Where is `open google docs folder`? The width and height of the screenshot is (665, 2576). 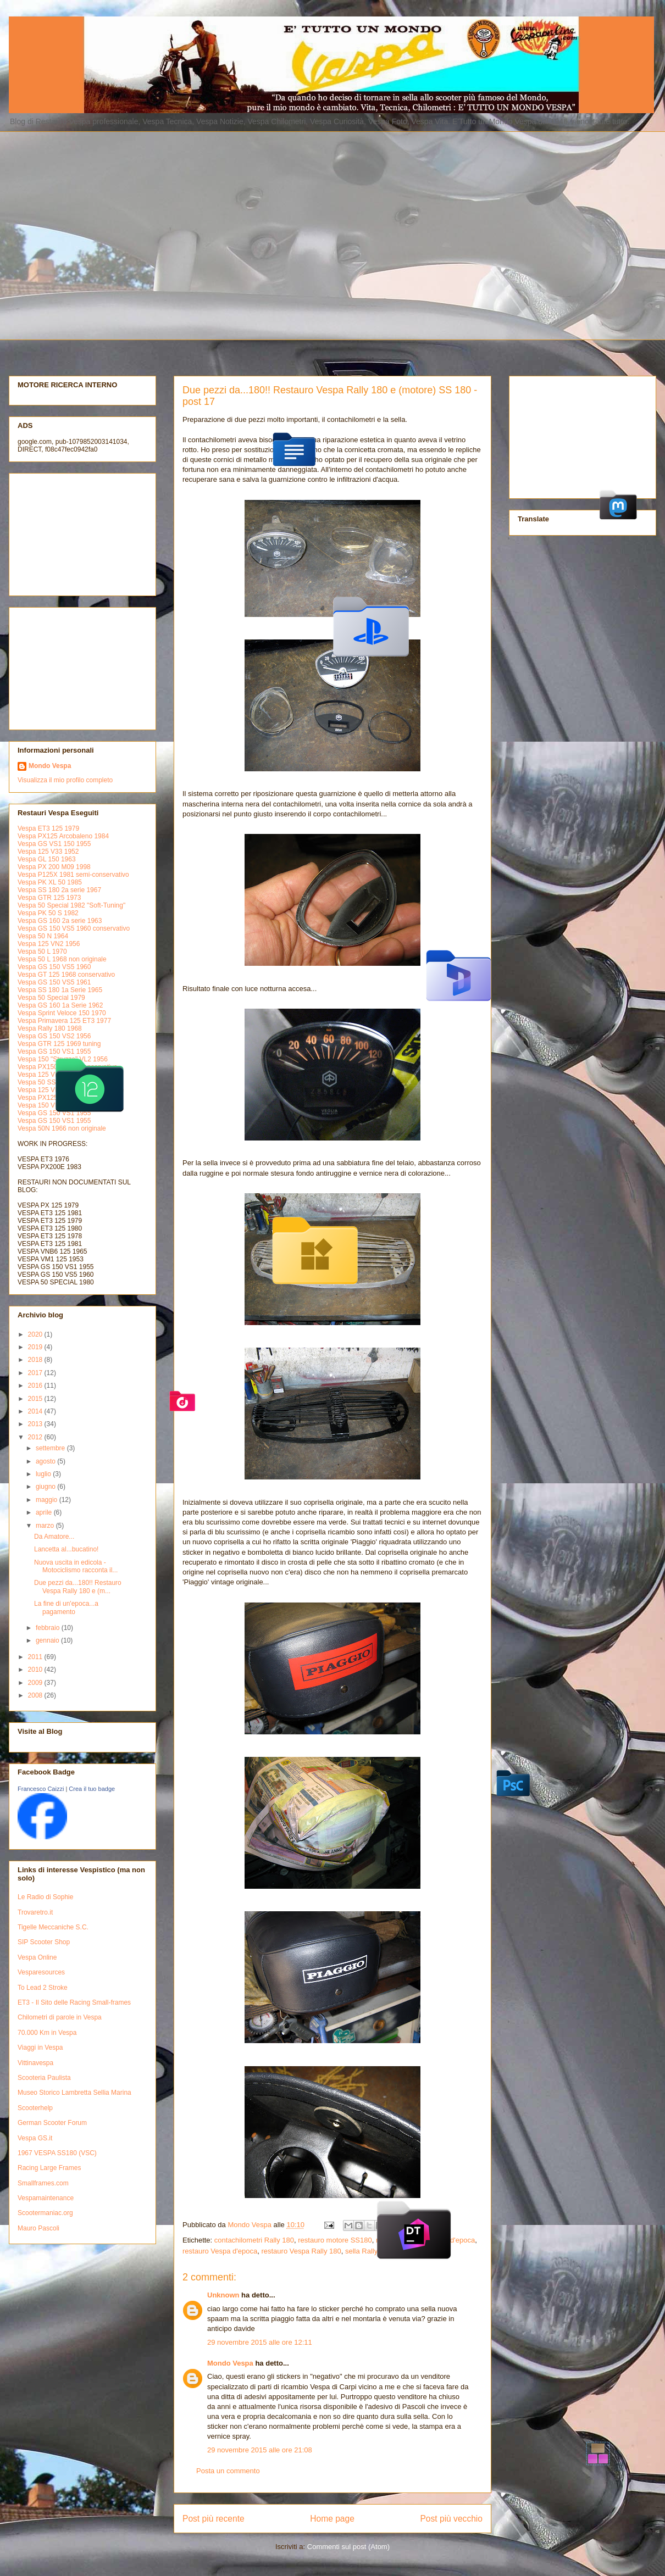 open google docs folder is located at coordinates (294, 450).